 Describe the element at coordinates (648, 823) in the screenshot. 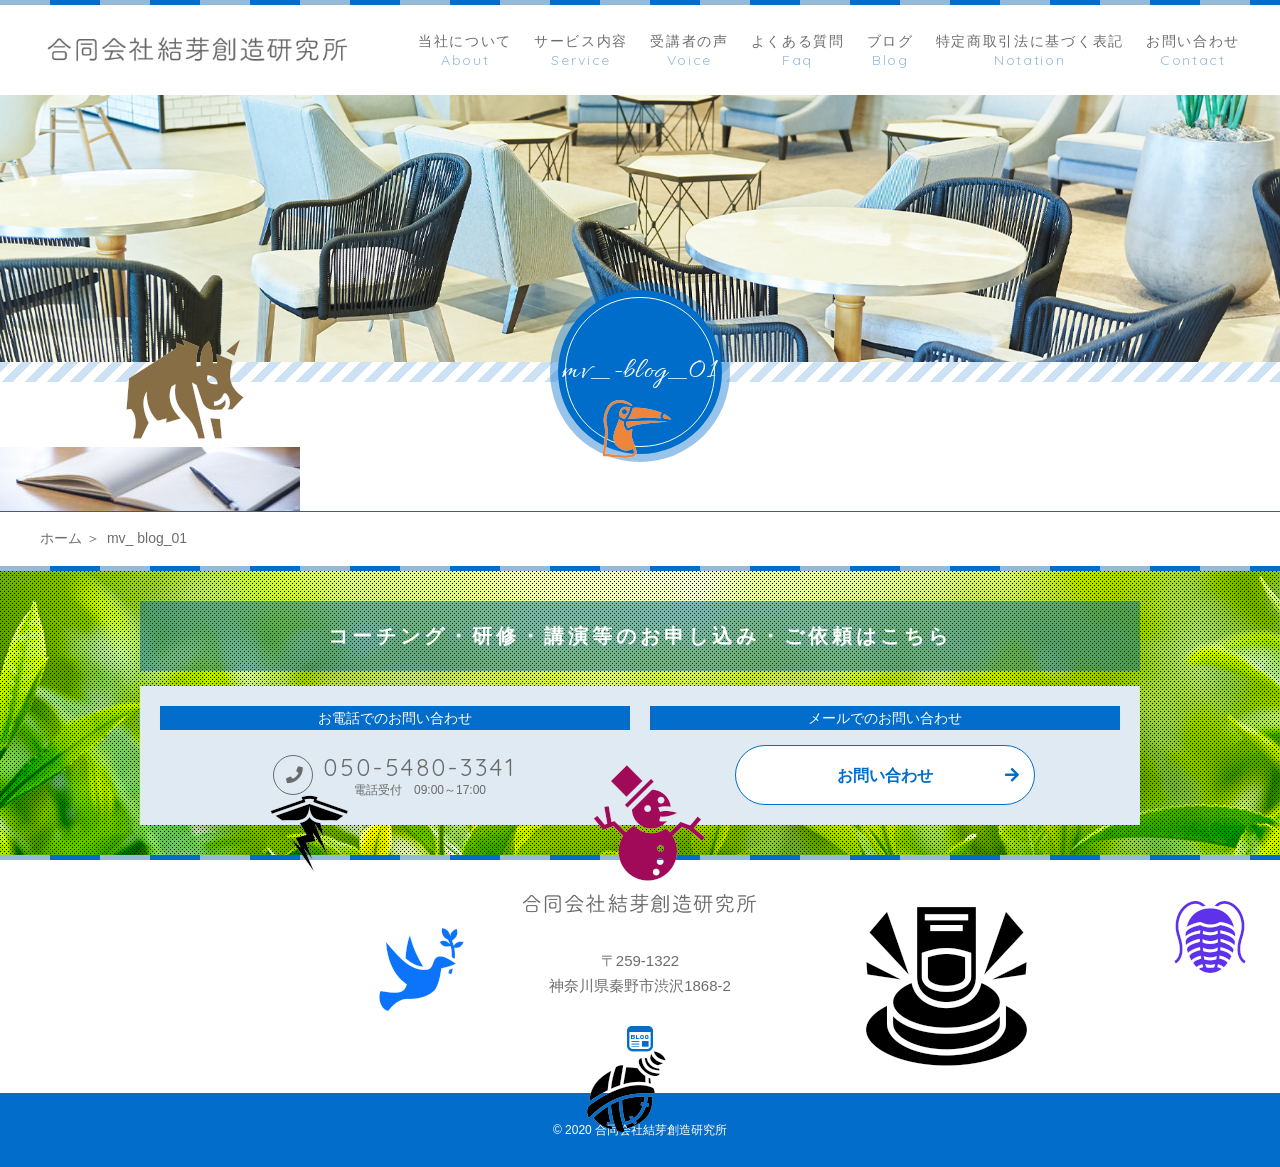

I see `winter or holiday-themed content` at that location.